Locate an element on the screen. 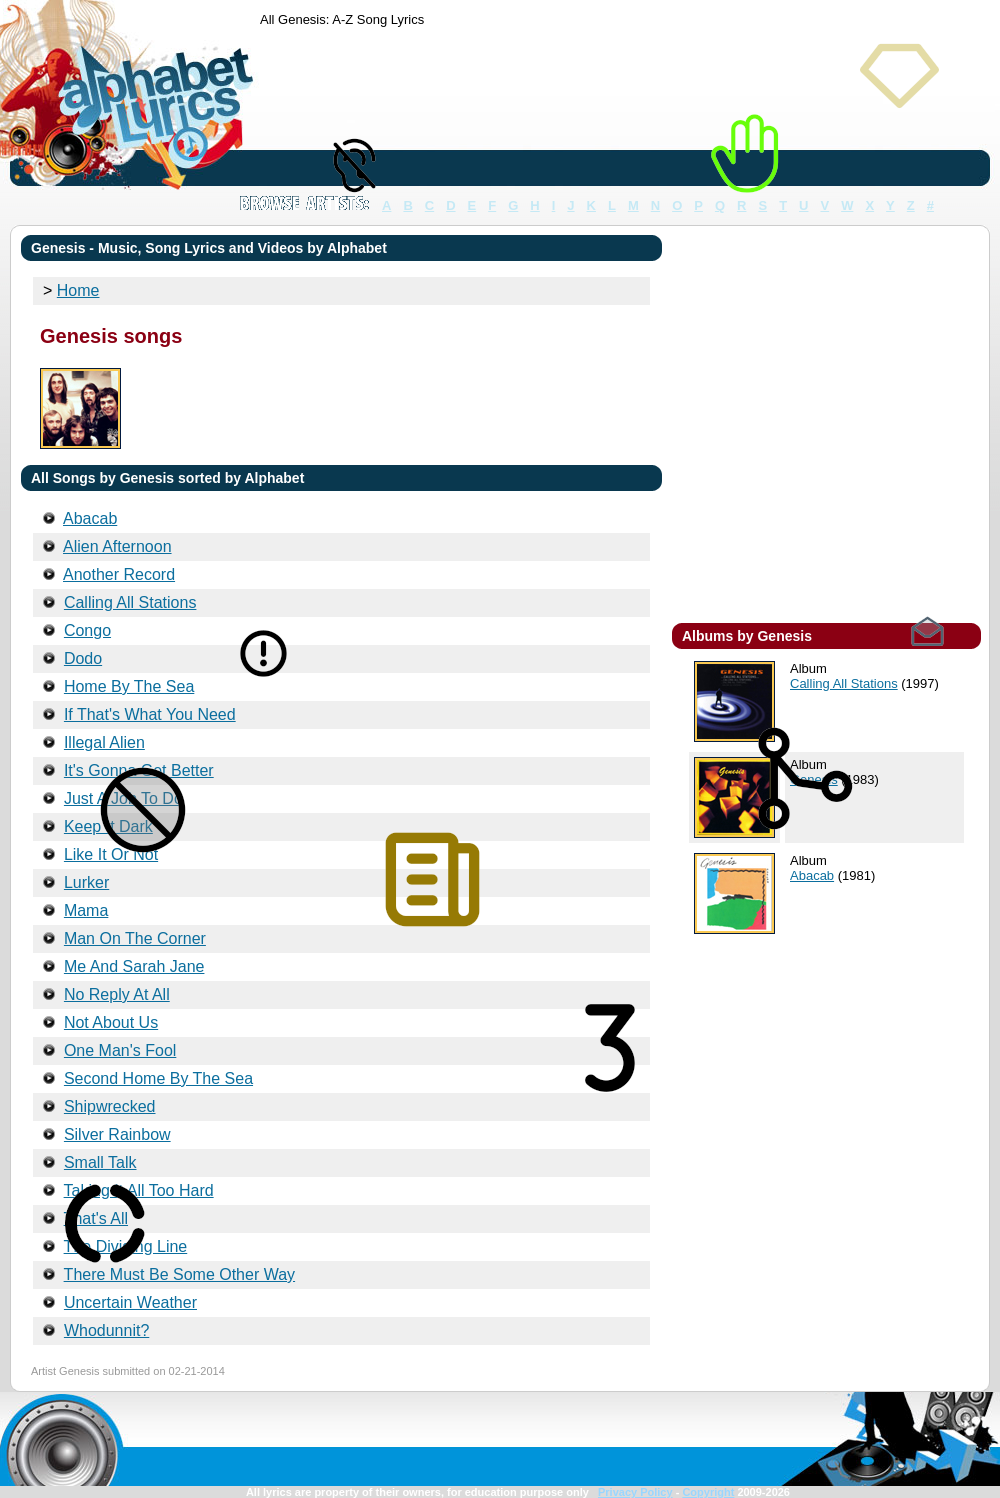 This screenshot has height=1498, width=1000. indicates step three in a multi-step process is located at coordinates (610, 1048).